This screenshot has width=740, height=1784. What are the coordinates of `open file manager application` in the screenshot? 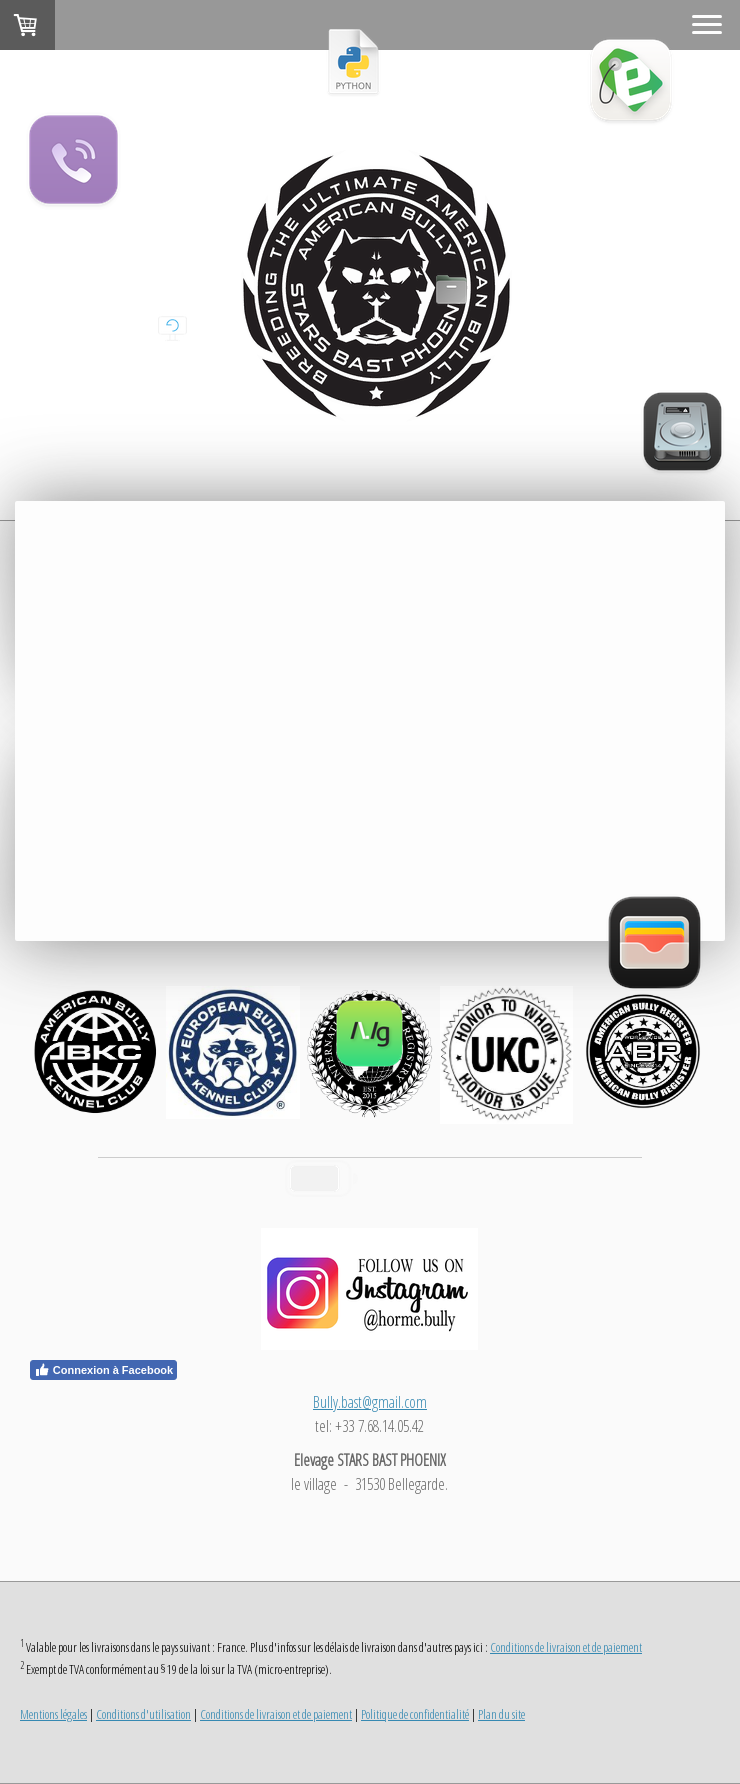 It's located at (451, 289).